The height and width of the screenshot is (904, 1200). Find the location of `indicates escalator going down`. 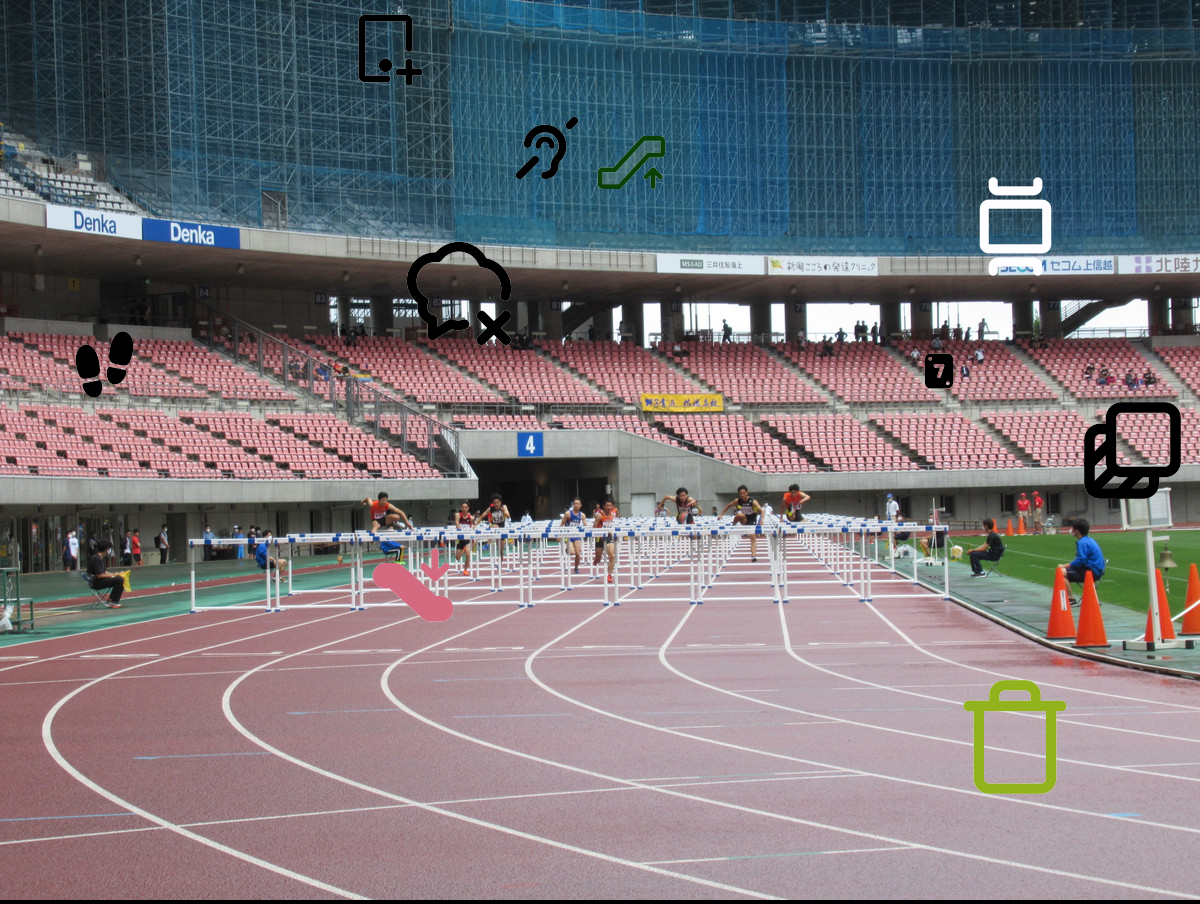

indicates escalator going down is located at coordinates (413, 585).